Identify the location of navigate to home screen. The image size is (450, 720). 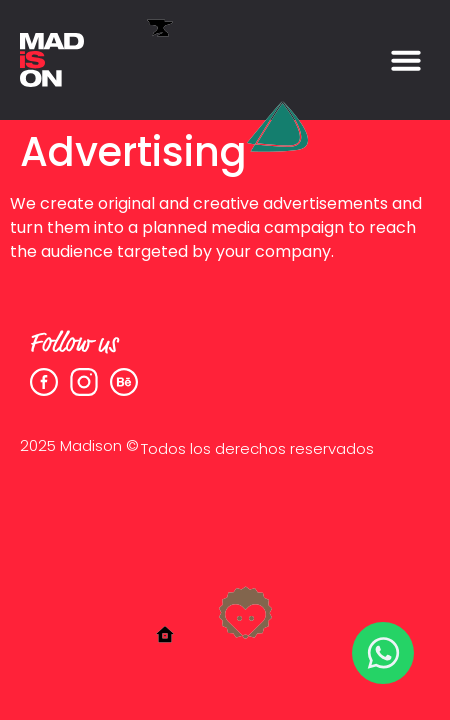
(165, 635).